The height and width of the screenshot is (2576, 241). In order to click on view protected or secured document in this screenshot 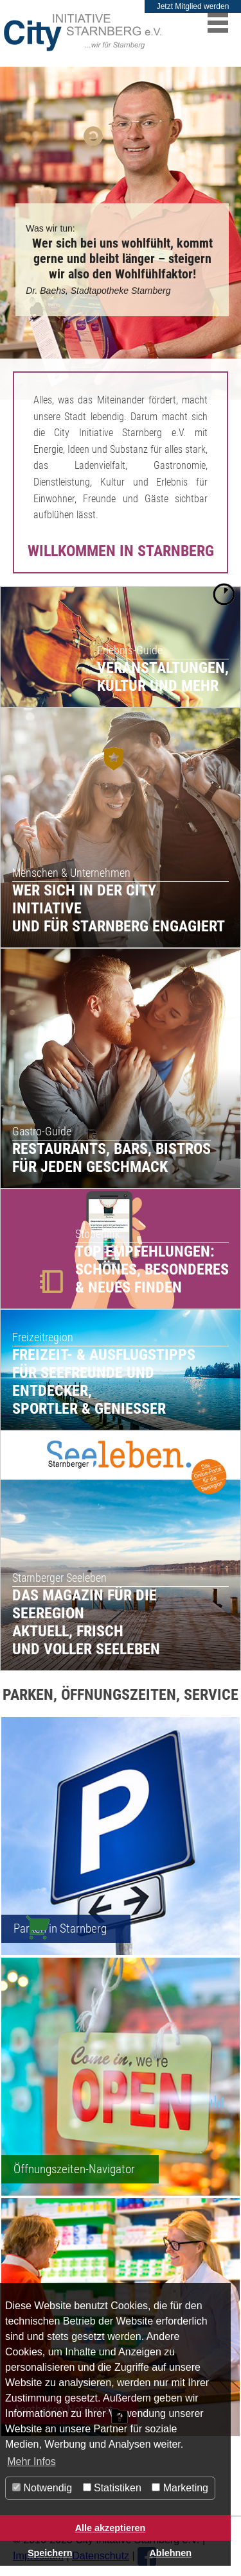, I will do `click(92, 1134)`.